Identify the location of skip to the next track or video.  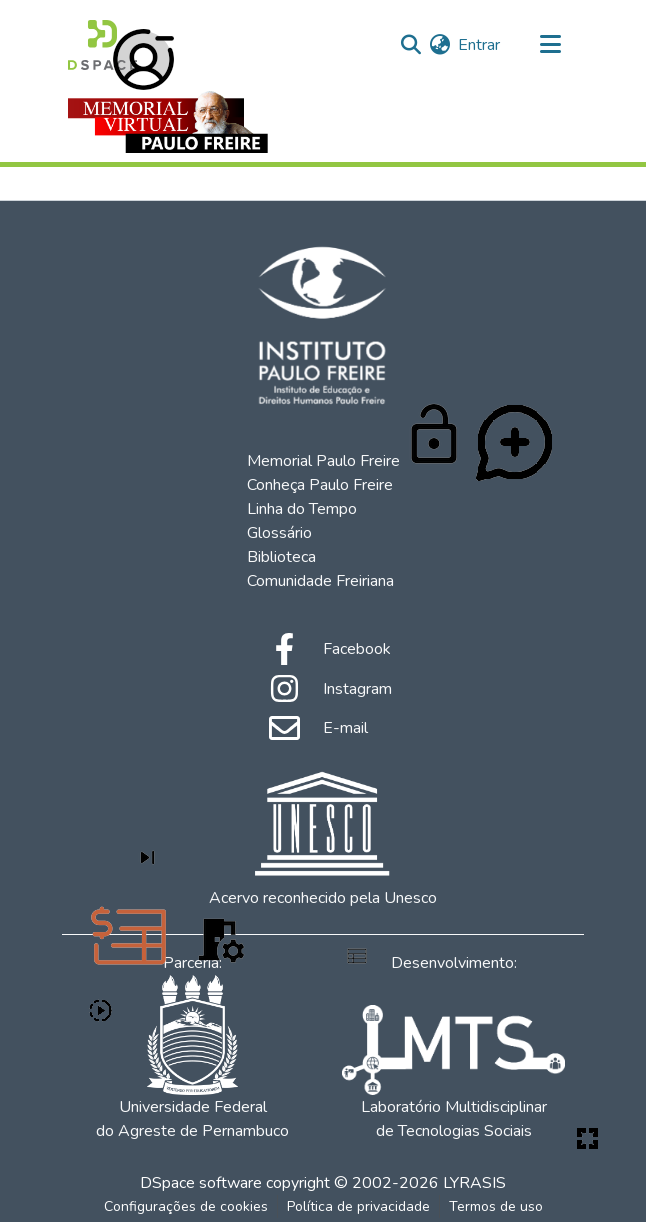
(147, 857).